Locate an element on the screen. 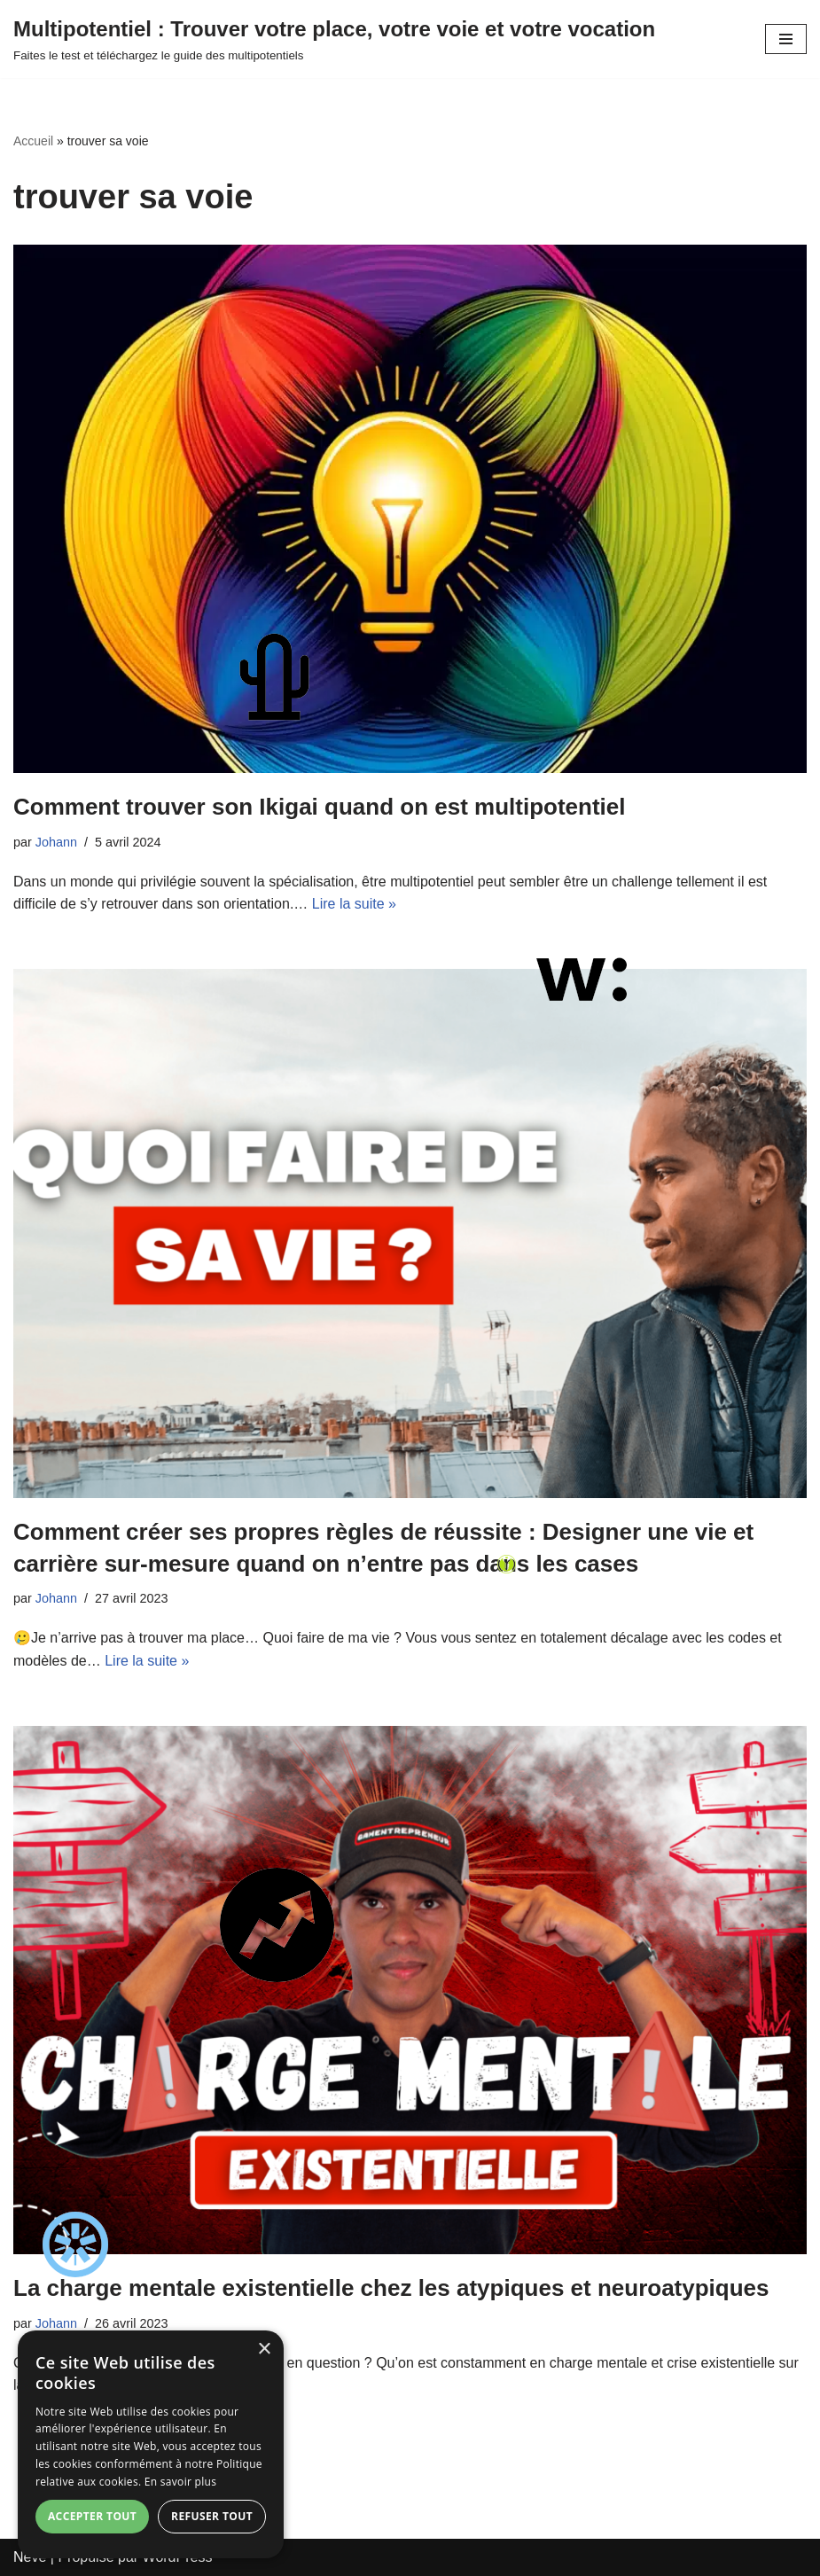 Image resolution: width=820 pixels, height=2576 pixels. open the BuzzFeed app is located at coordinates (277, 1924).